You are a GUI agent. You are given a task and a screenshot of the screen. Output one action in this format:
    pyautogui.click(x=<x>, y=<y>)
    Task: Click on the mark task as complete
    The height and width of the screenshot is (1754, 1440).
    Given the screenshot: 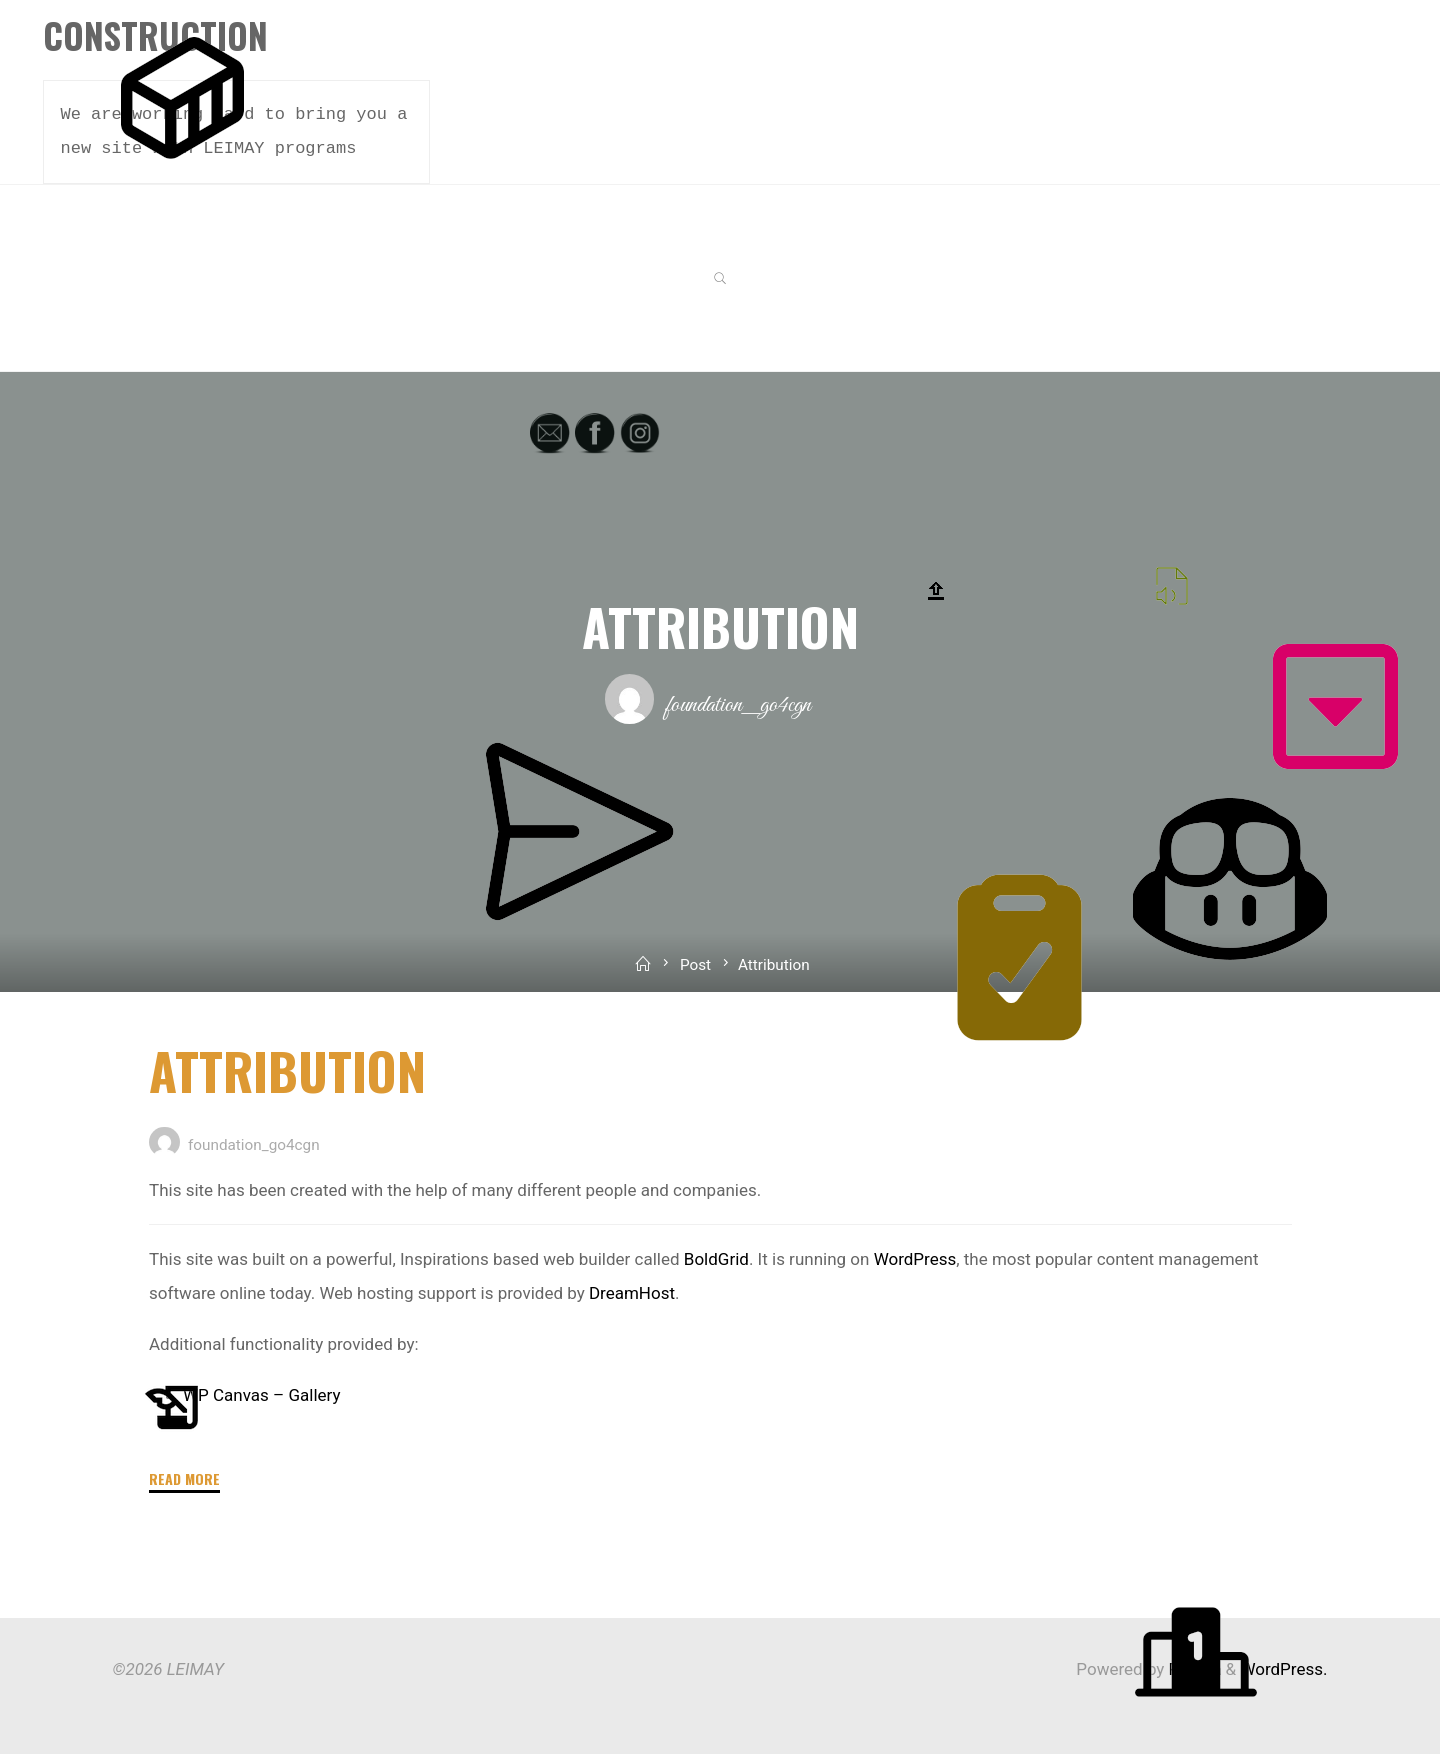 What is the action you would take?
    pyautogui.click(x=1019, y=957)
    